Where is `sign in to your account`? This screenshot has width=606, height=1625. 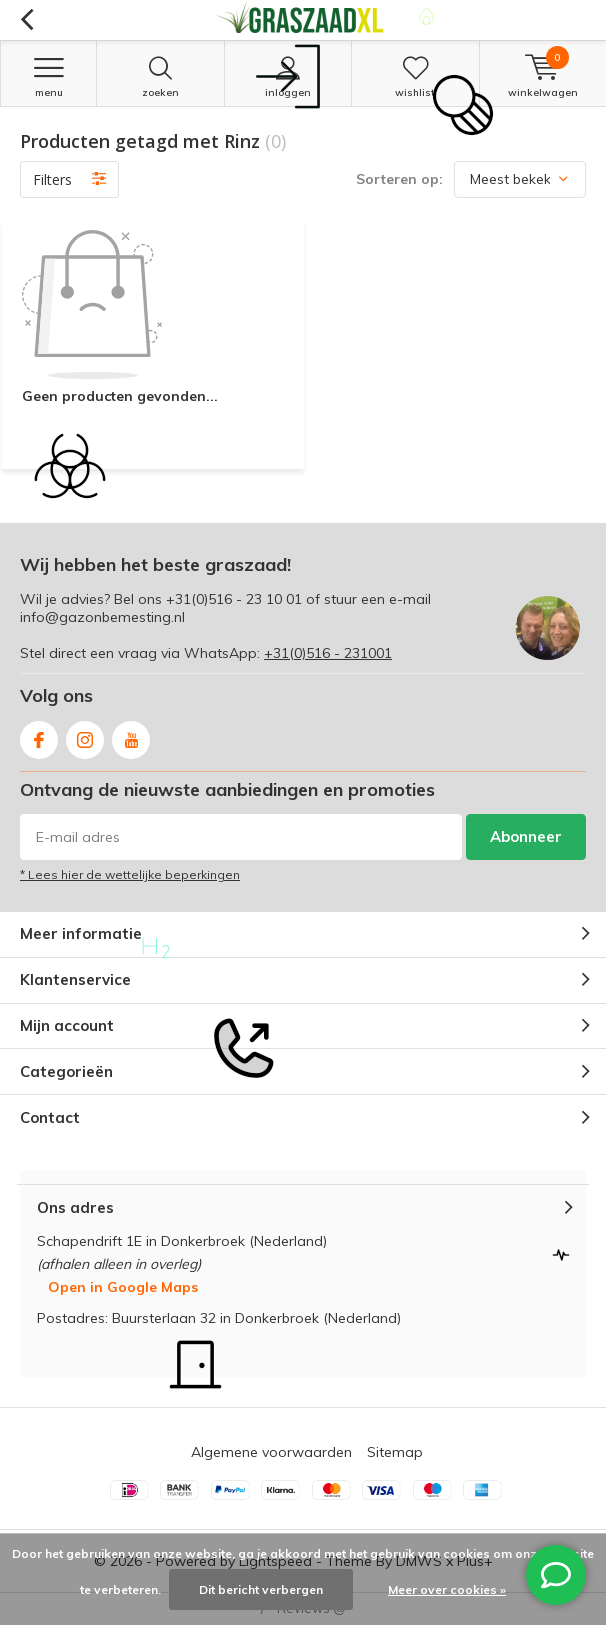
sign in to your account is located at coordinates (293, 76).